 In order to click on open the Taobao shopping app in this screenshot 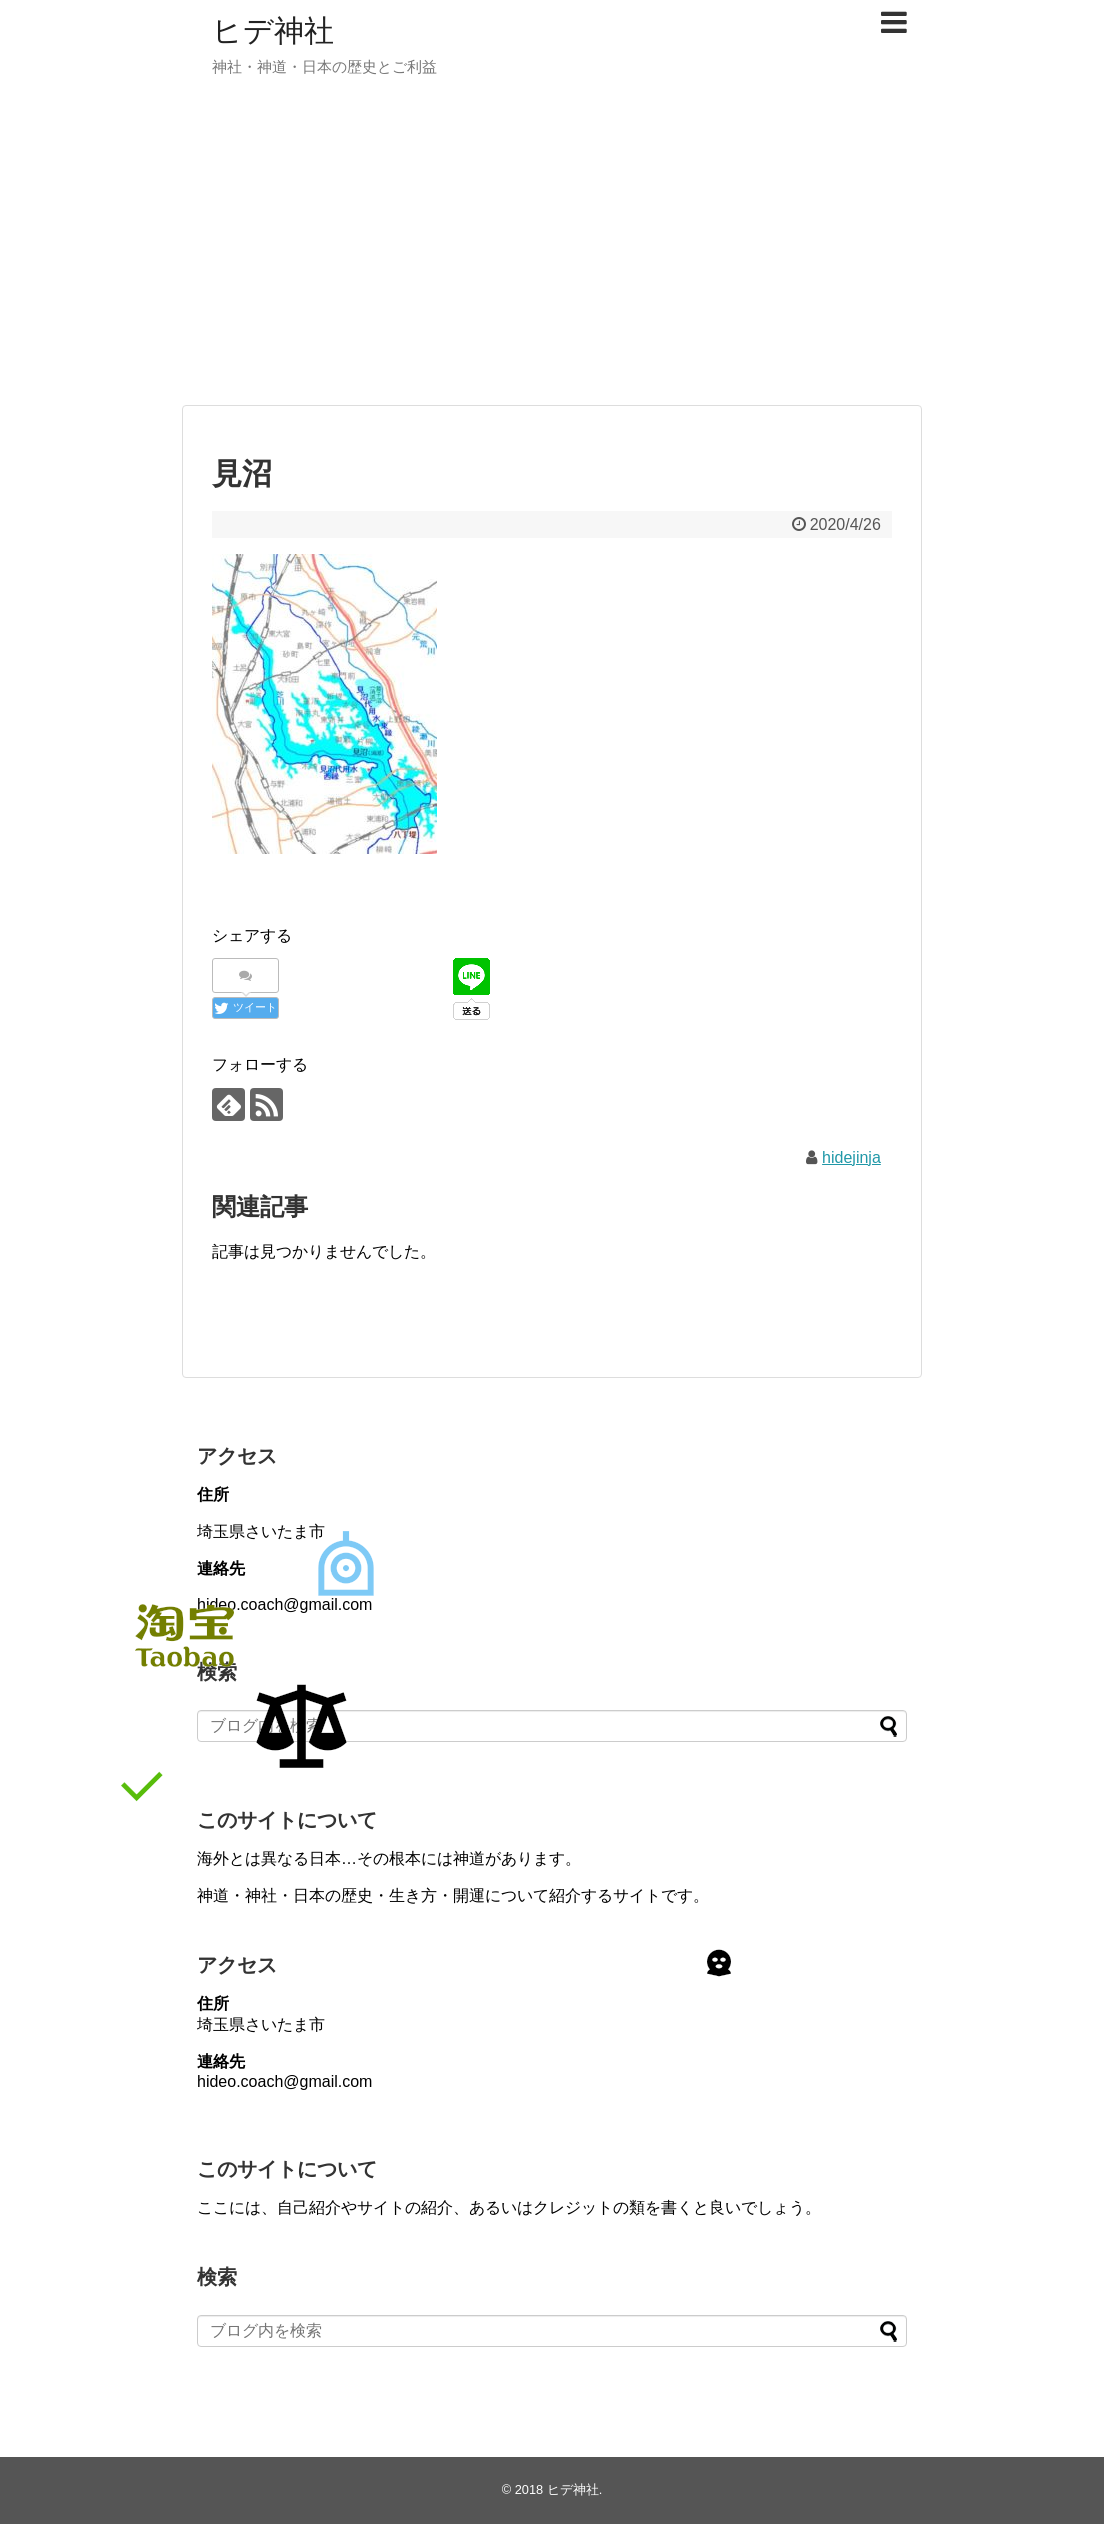, I will do `click(184, 1635)`.